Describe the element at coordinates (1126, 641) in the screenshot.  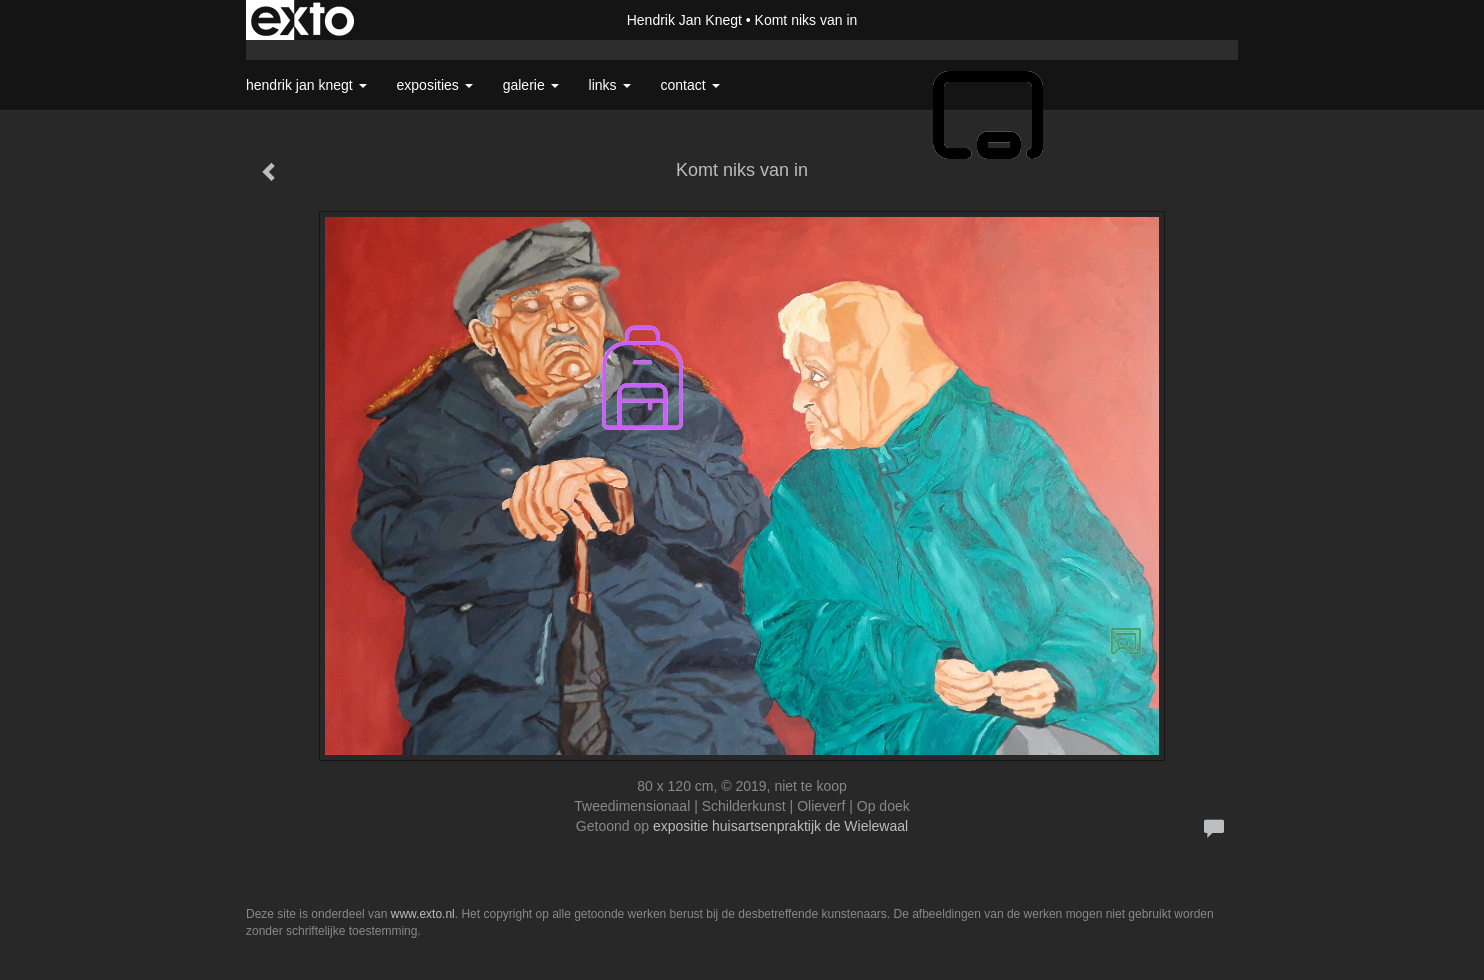
I see `access teaching or presentation mode` at that location.